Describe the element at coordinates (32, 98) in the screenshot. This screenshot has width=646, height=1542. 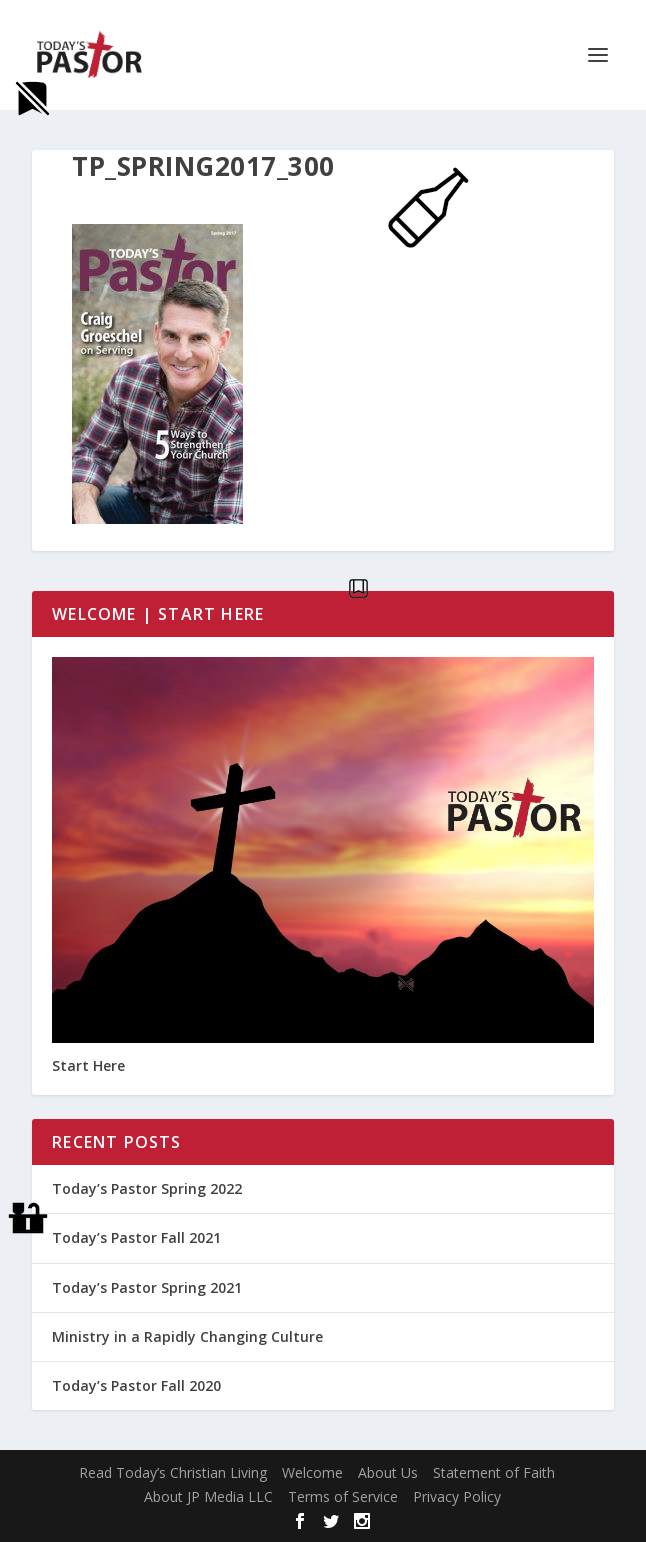
I see `remove from bookmarks` at that location.